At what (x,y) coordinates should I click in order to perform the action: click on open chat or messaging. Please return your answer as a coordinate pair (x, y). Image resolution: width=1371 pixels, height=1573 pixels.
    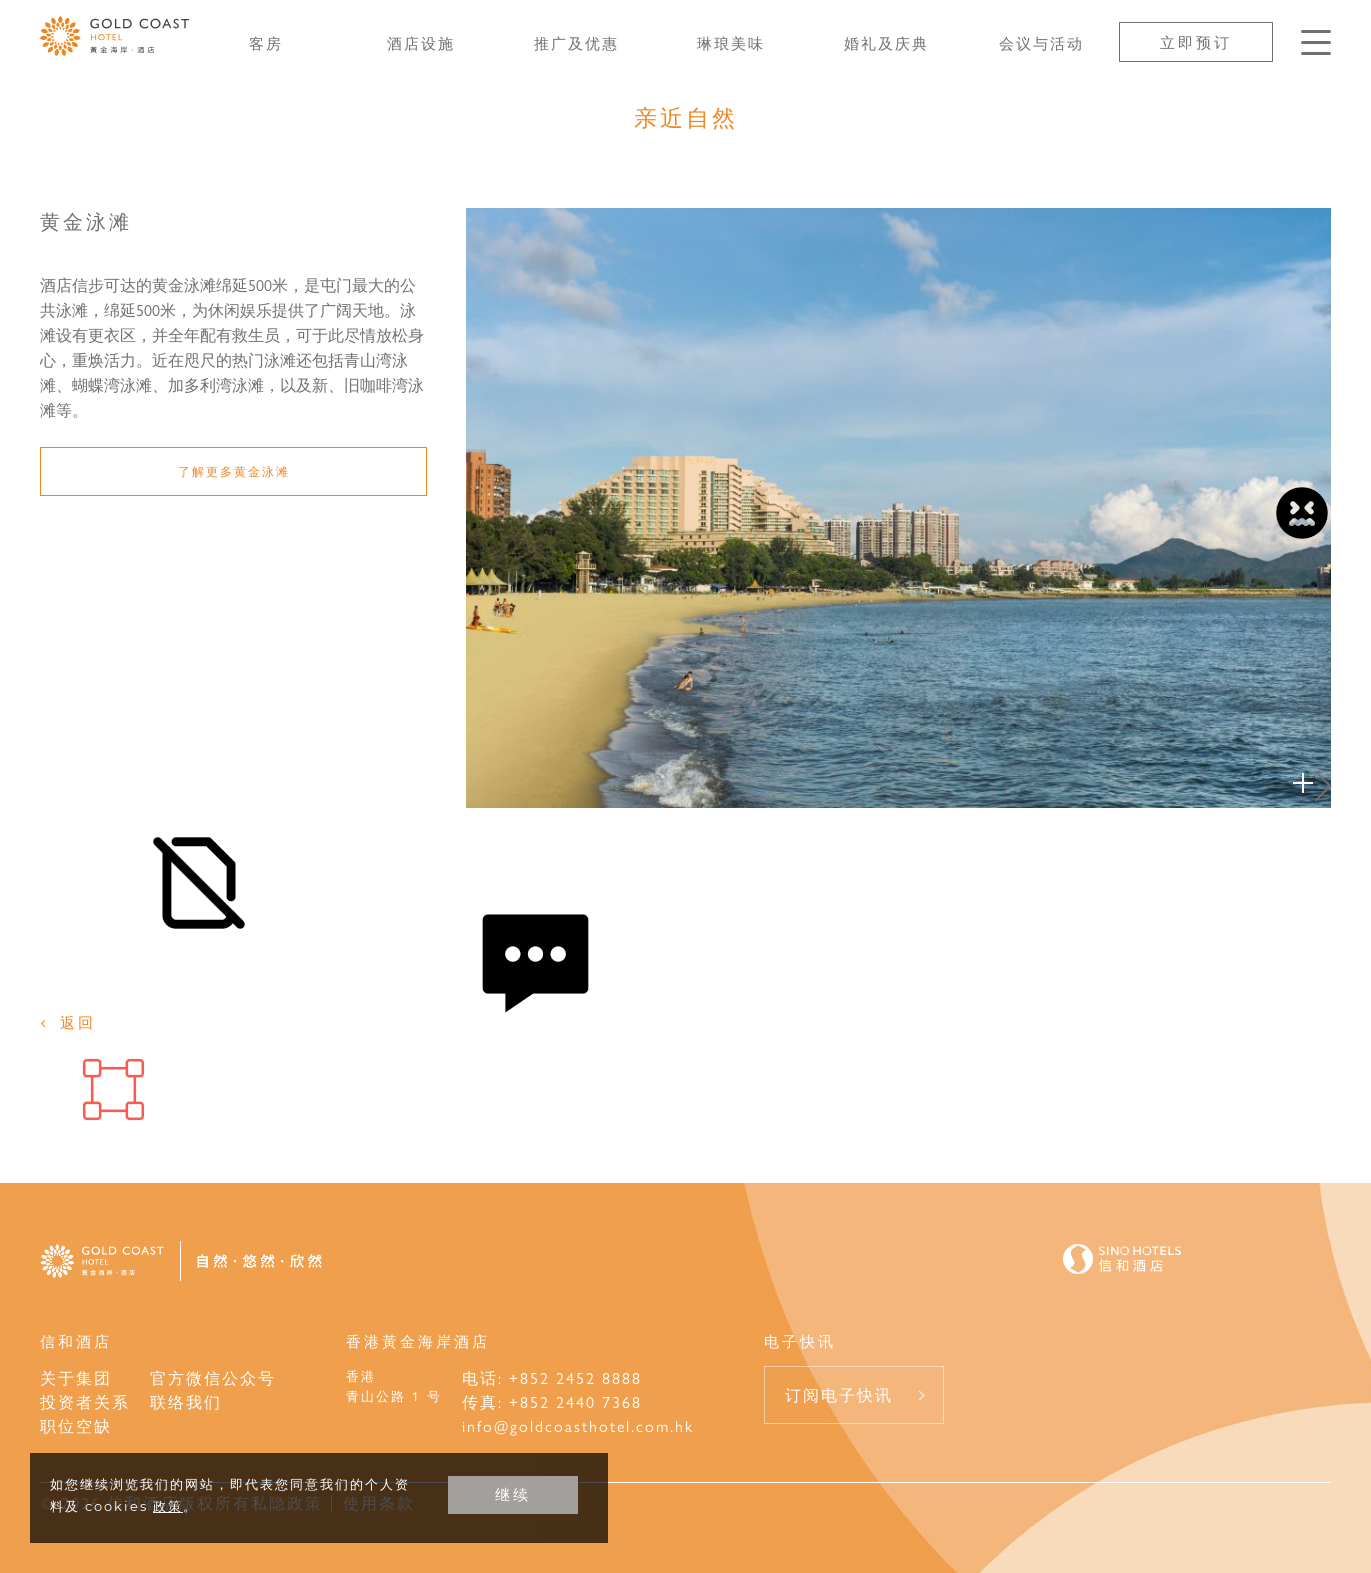
    Looking at the image, I should click on (535, 963).